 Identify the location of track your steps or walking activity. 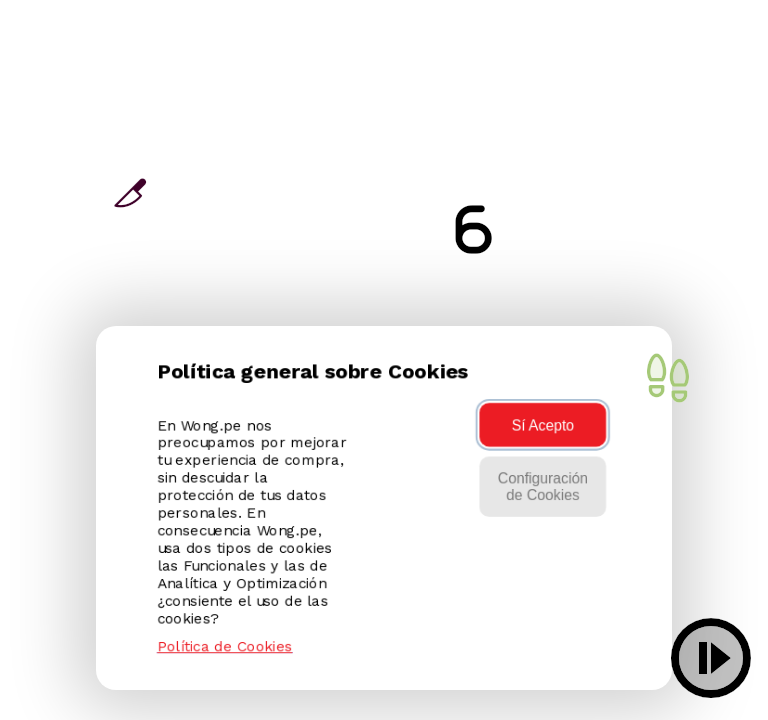
(668, 378).